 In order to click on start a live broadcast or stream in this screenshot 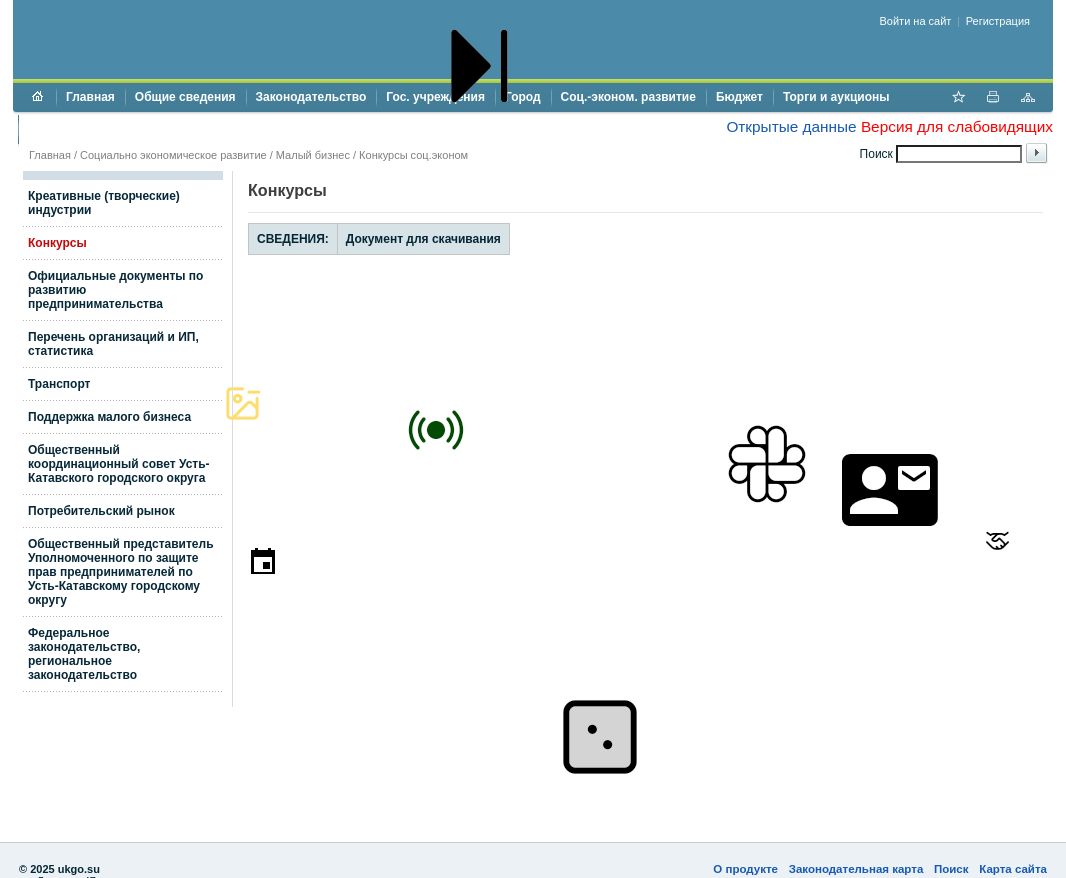, I will do `click(436, 430)`.